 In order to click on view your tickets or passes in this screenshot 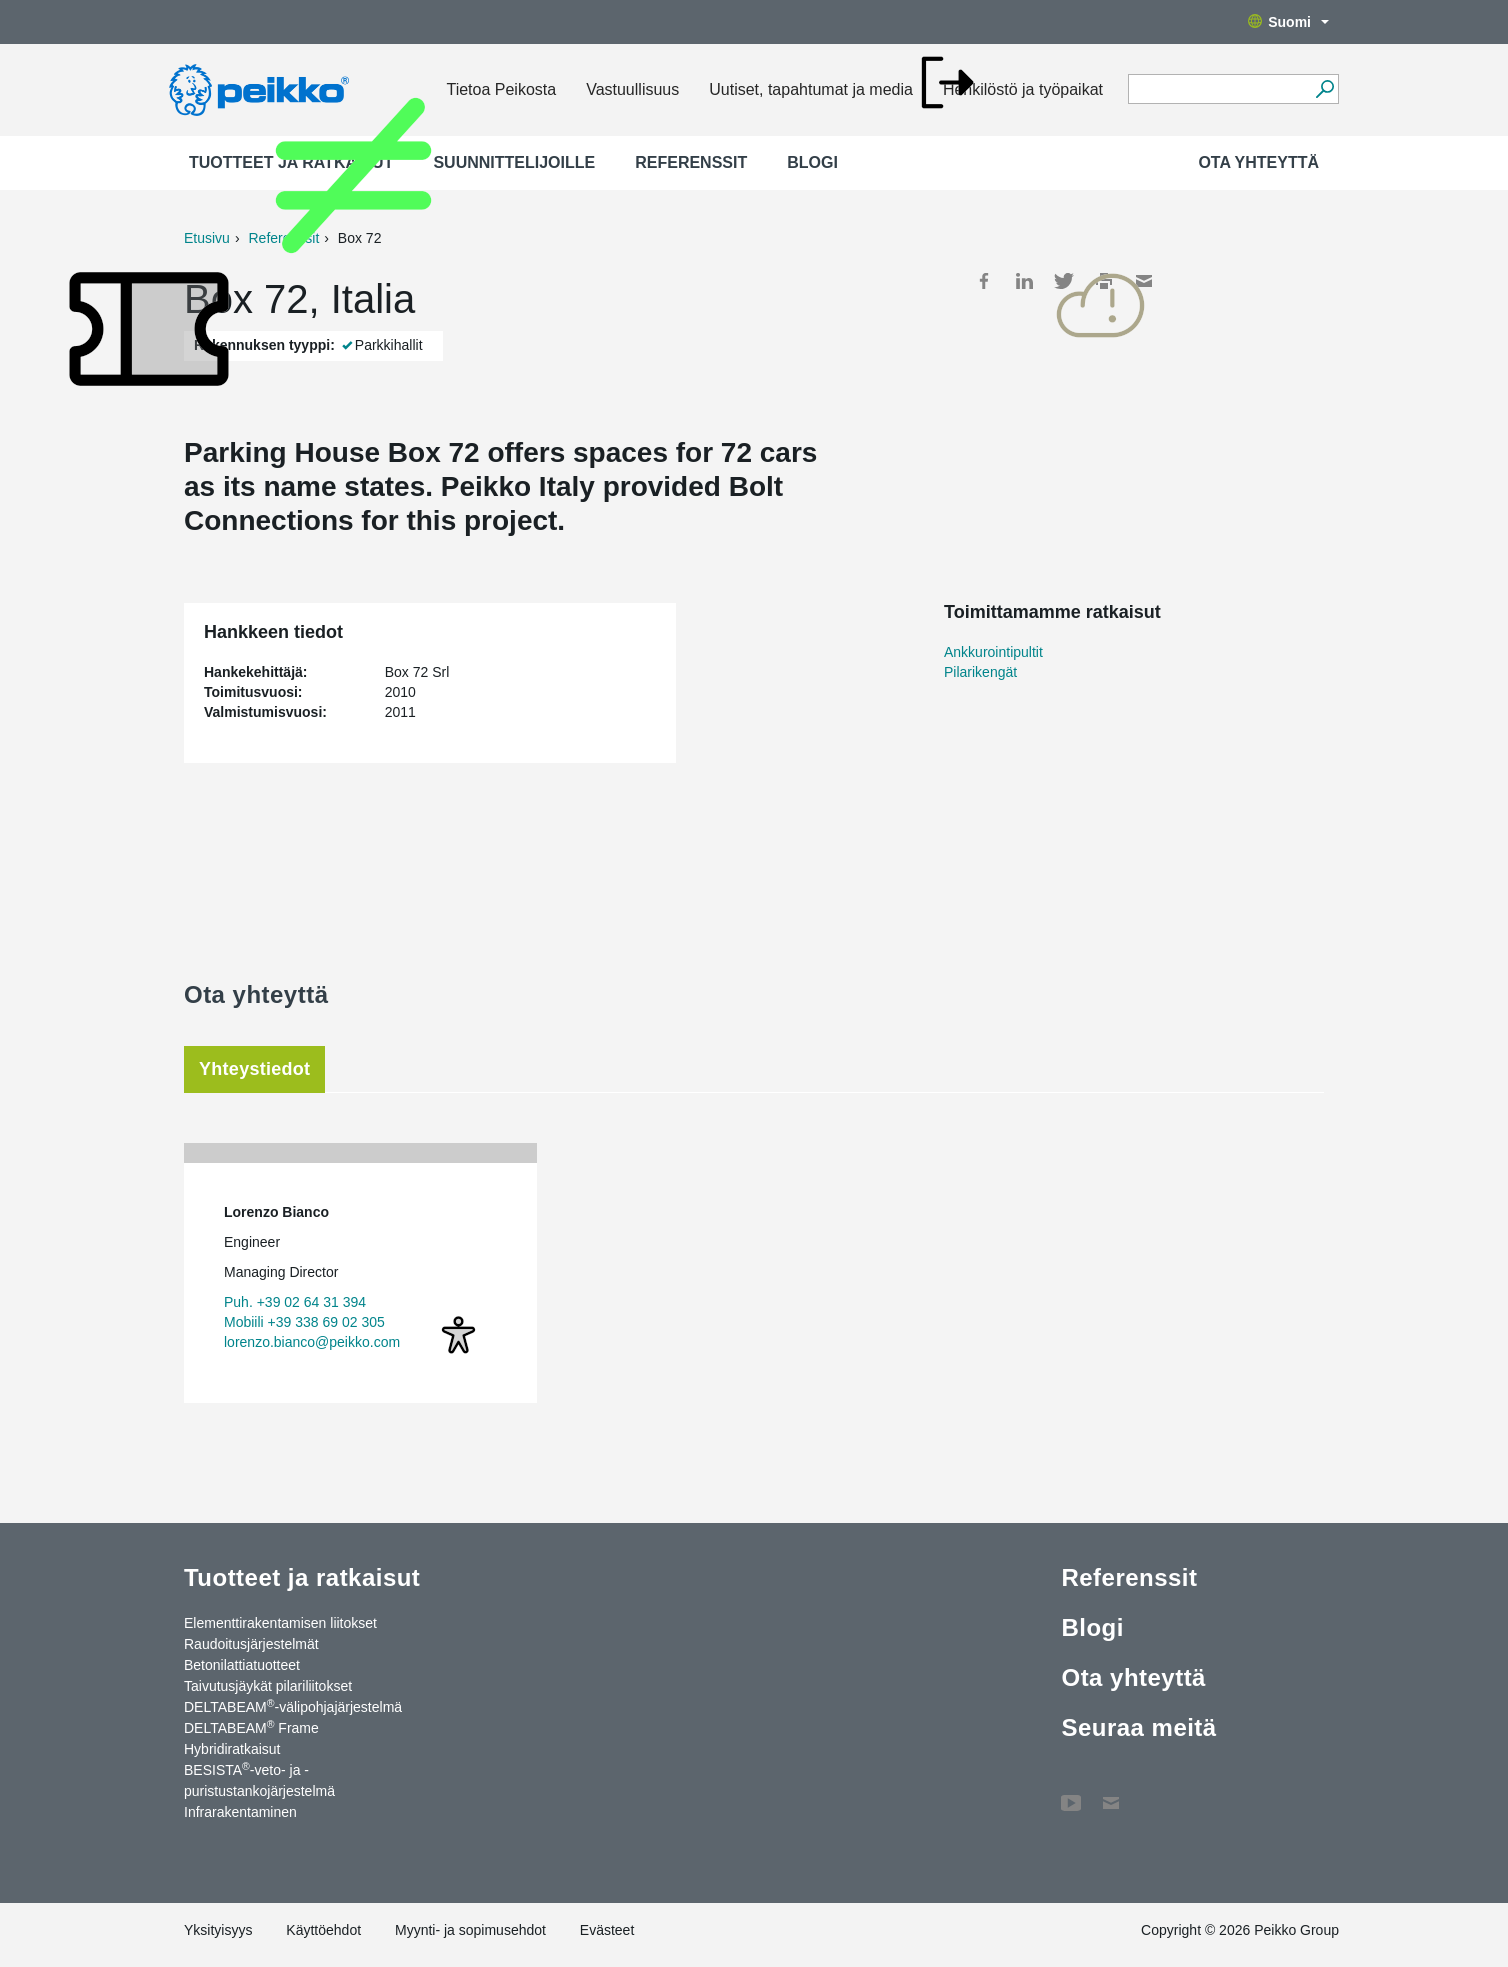, I will do `click(149, 329)`.